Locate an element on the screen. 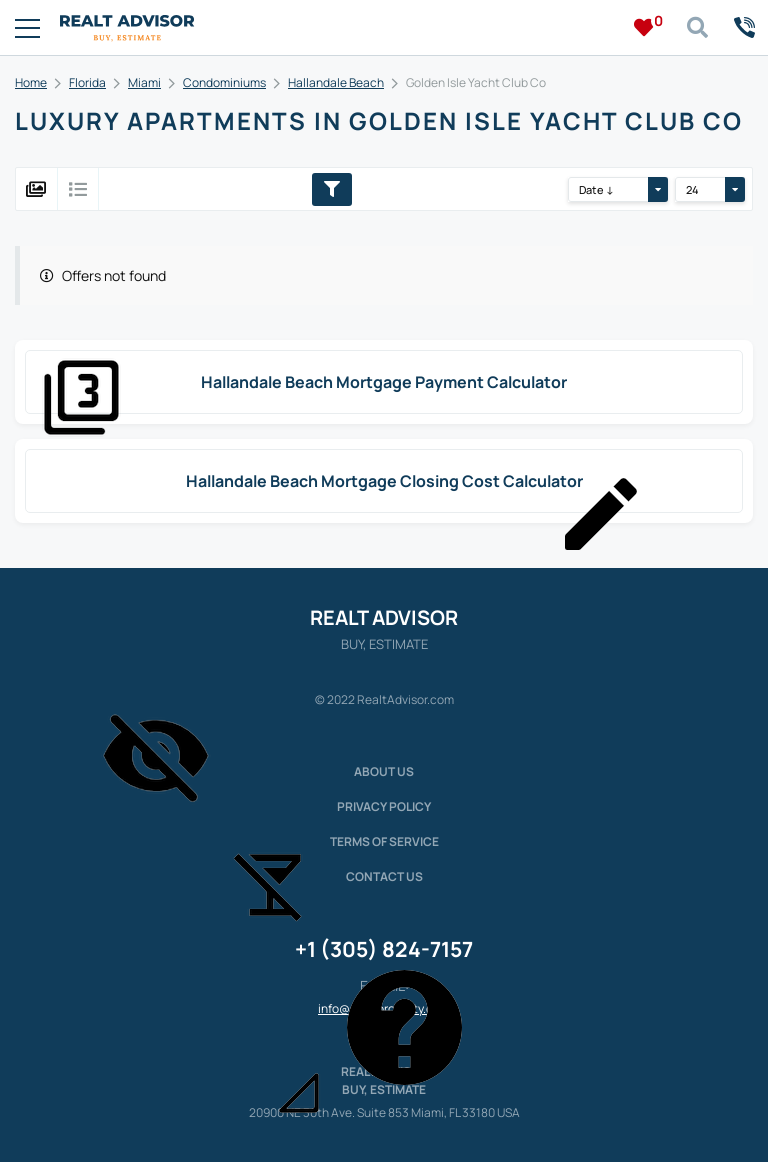 The height and width of the screenshot is (1162, 768). hide password or sensitive content is located at coordinates (156, 758).